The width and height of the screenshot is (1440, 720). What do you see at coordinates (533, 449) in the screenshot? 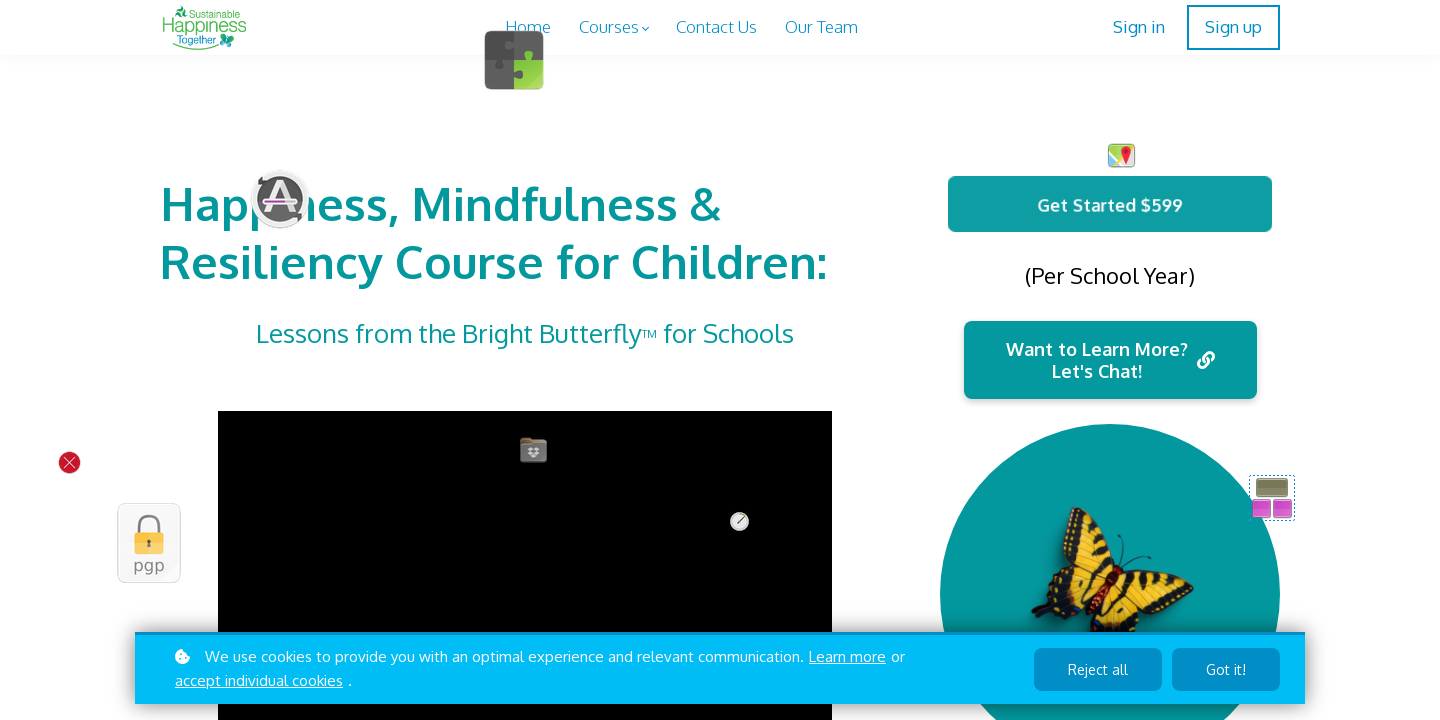
I see `open your dropbox synced folder` at bounding box center [533, 449].